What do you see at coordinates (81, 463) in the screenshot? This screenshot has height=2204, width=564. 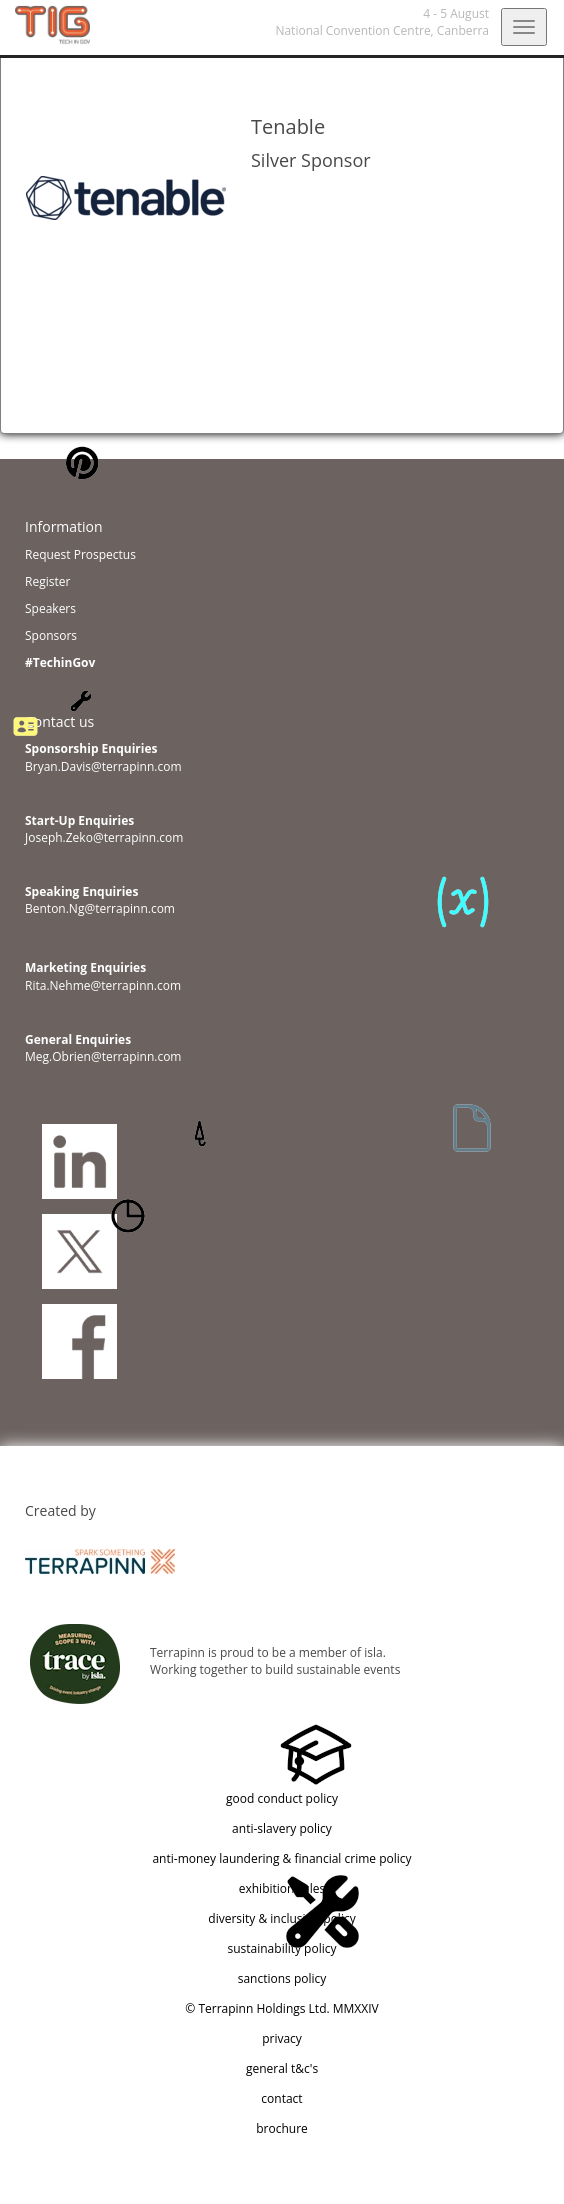 I see `open Pinterest app` at bounding box center [81, 463].